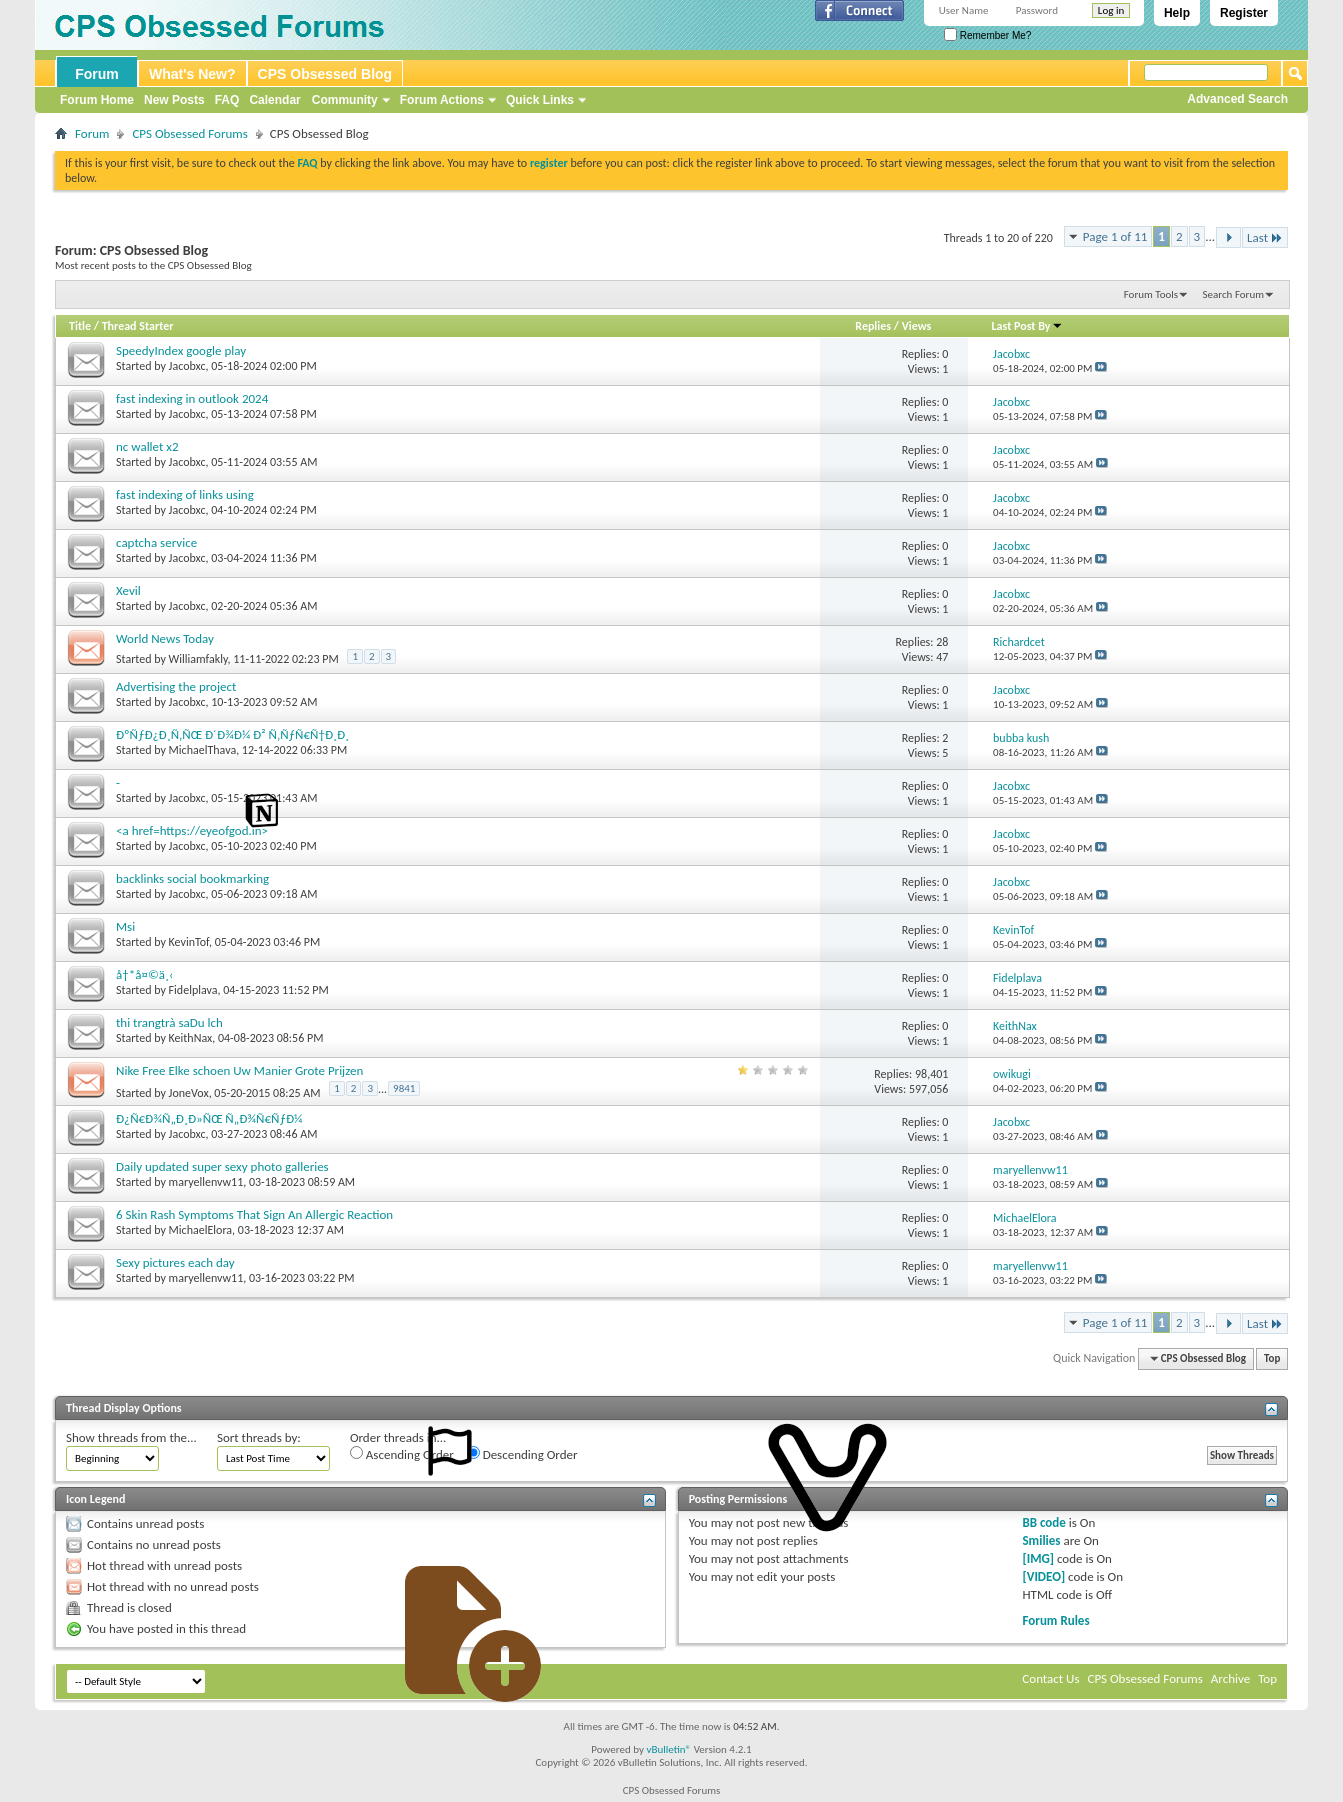  What do you see at coordinates (469, 1630) in the screenshot?
I see `create a new file` at bounding box center [469, 1630].